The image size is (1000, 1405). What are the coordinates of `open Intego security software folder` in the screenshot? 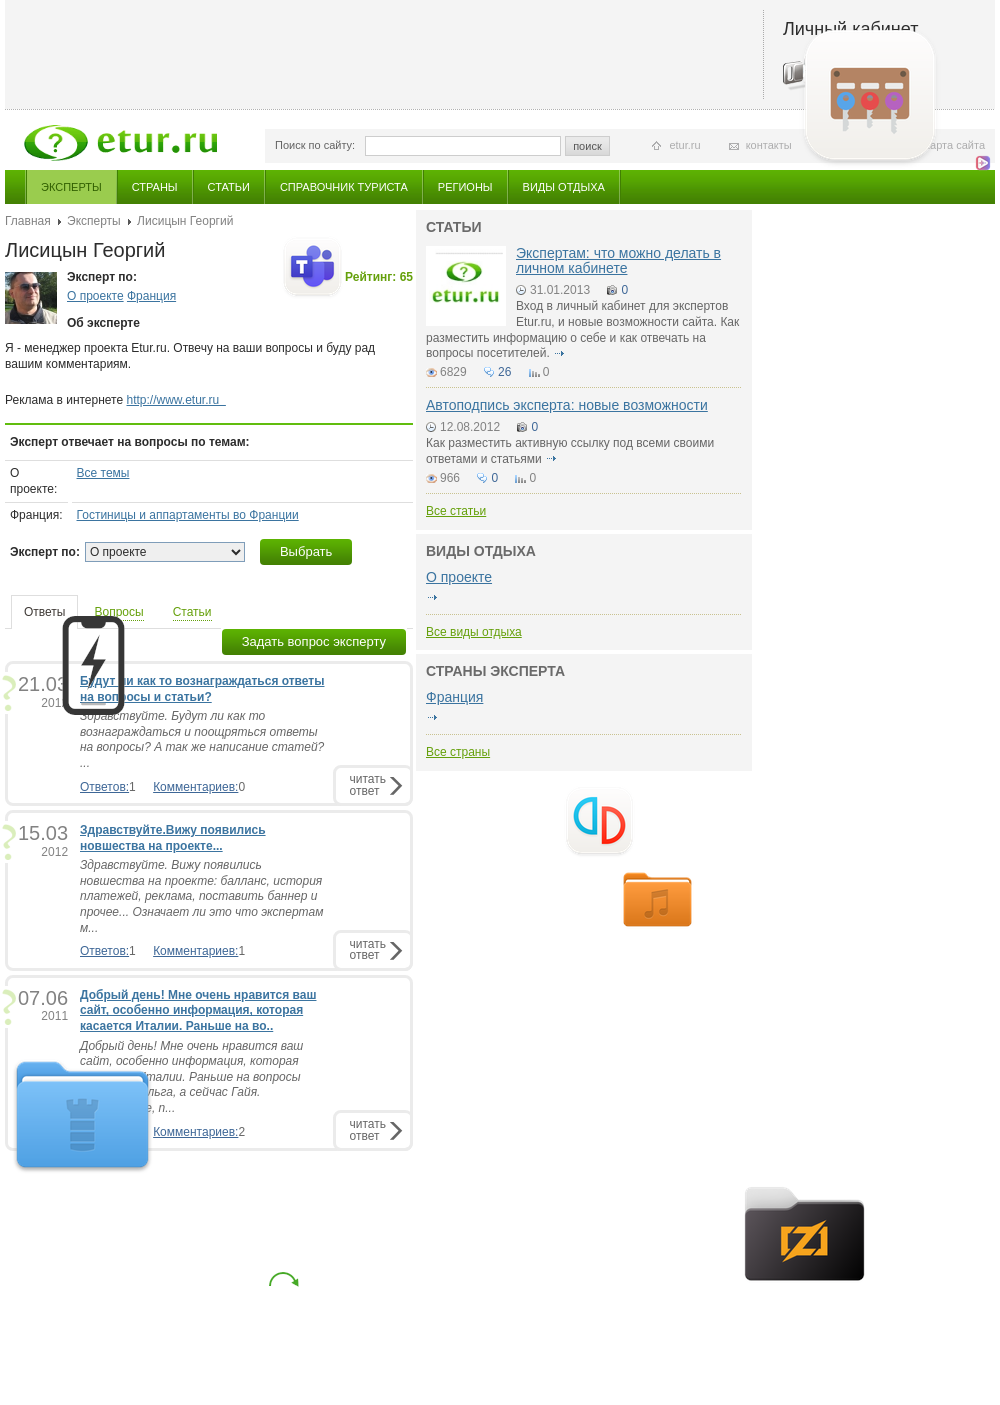 It's located at (82, 1114).